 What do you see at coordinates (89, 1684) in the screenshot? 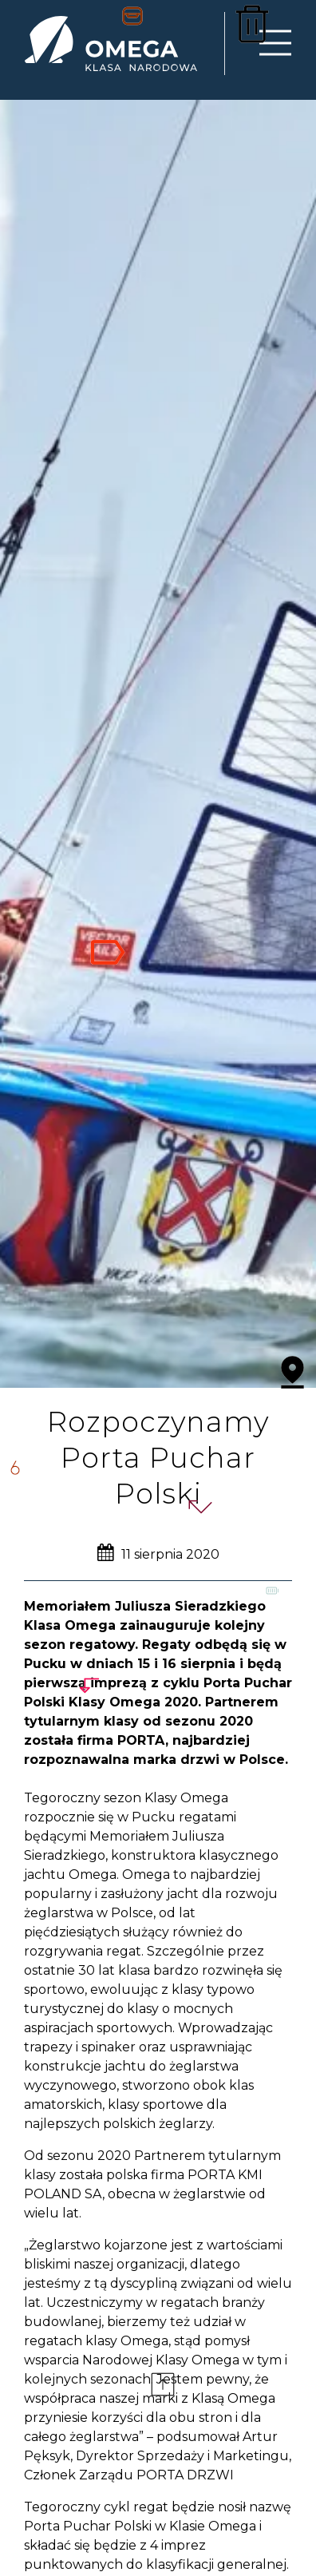
I see `go back and down in navigation` at bounding box center [89, 1684].